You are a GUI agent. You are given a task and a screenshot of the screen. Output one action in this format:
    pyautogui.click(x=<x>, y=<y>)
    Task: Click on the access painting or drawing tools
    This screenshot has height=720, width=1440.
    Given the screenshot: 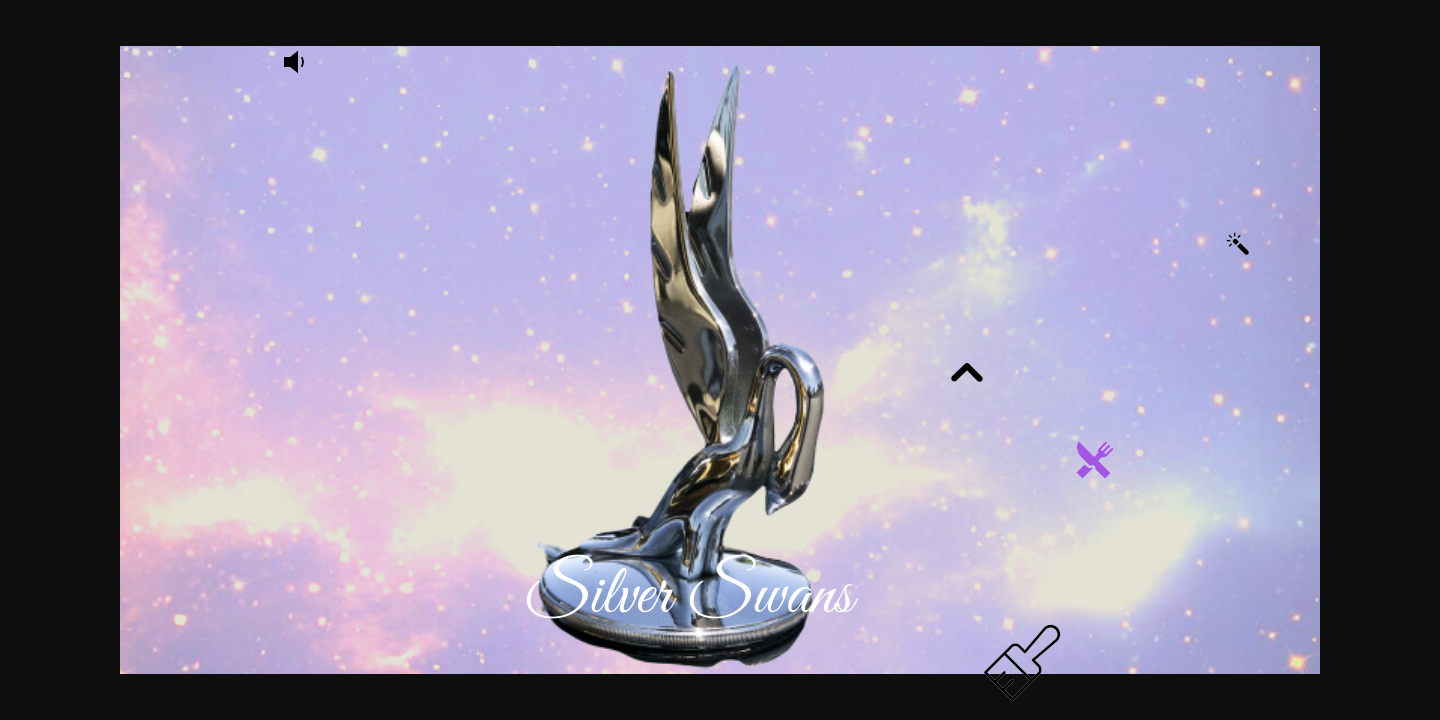 What is the action you would take?
    pyautogui.click(x=1023, y=661)
    